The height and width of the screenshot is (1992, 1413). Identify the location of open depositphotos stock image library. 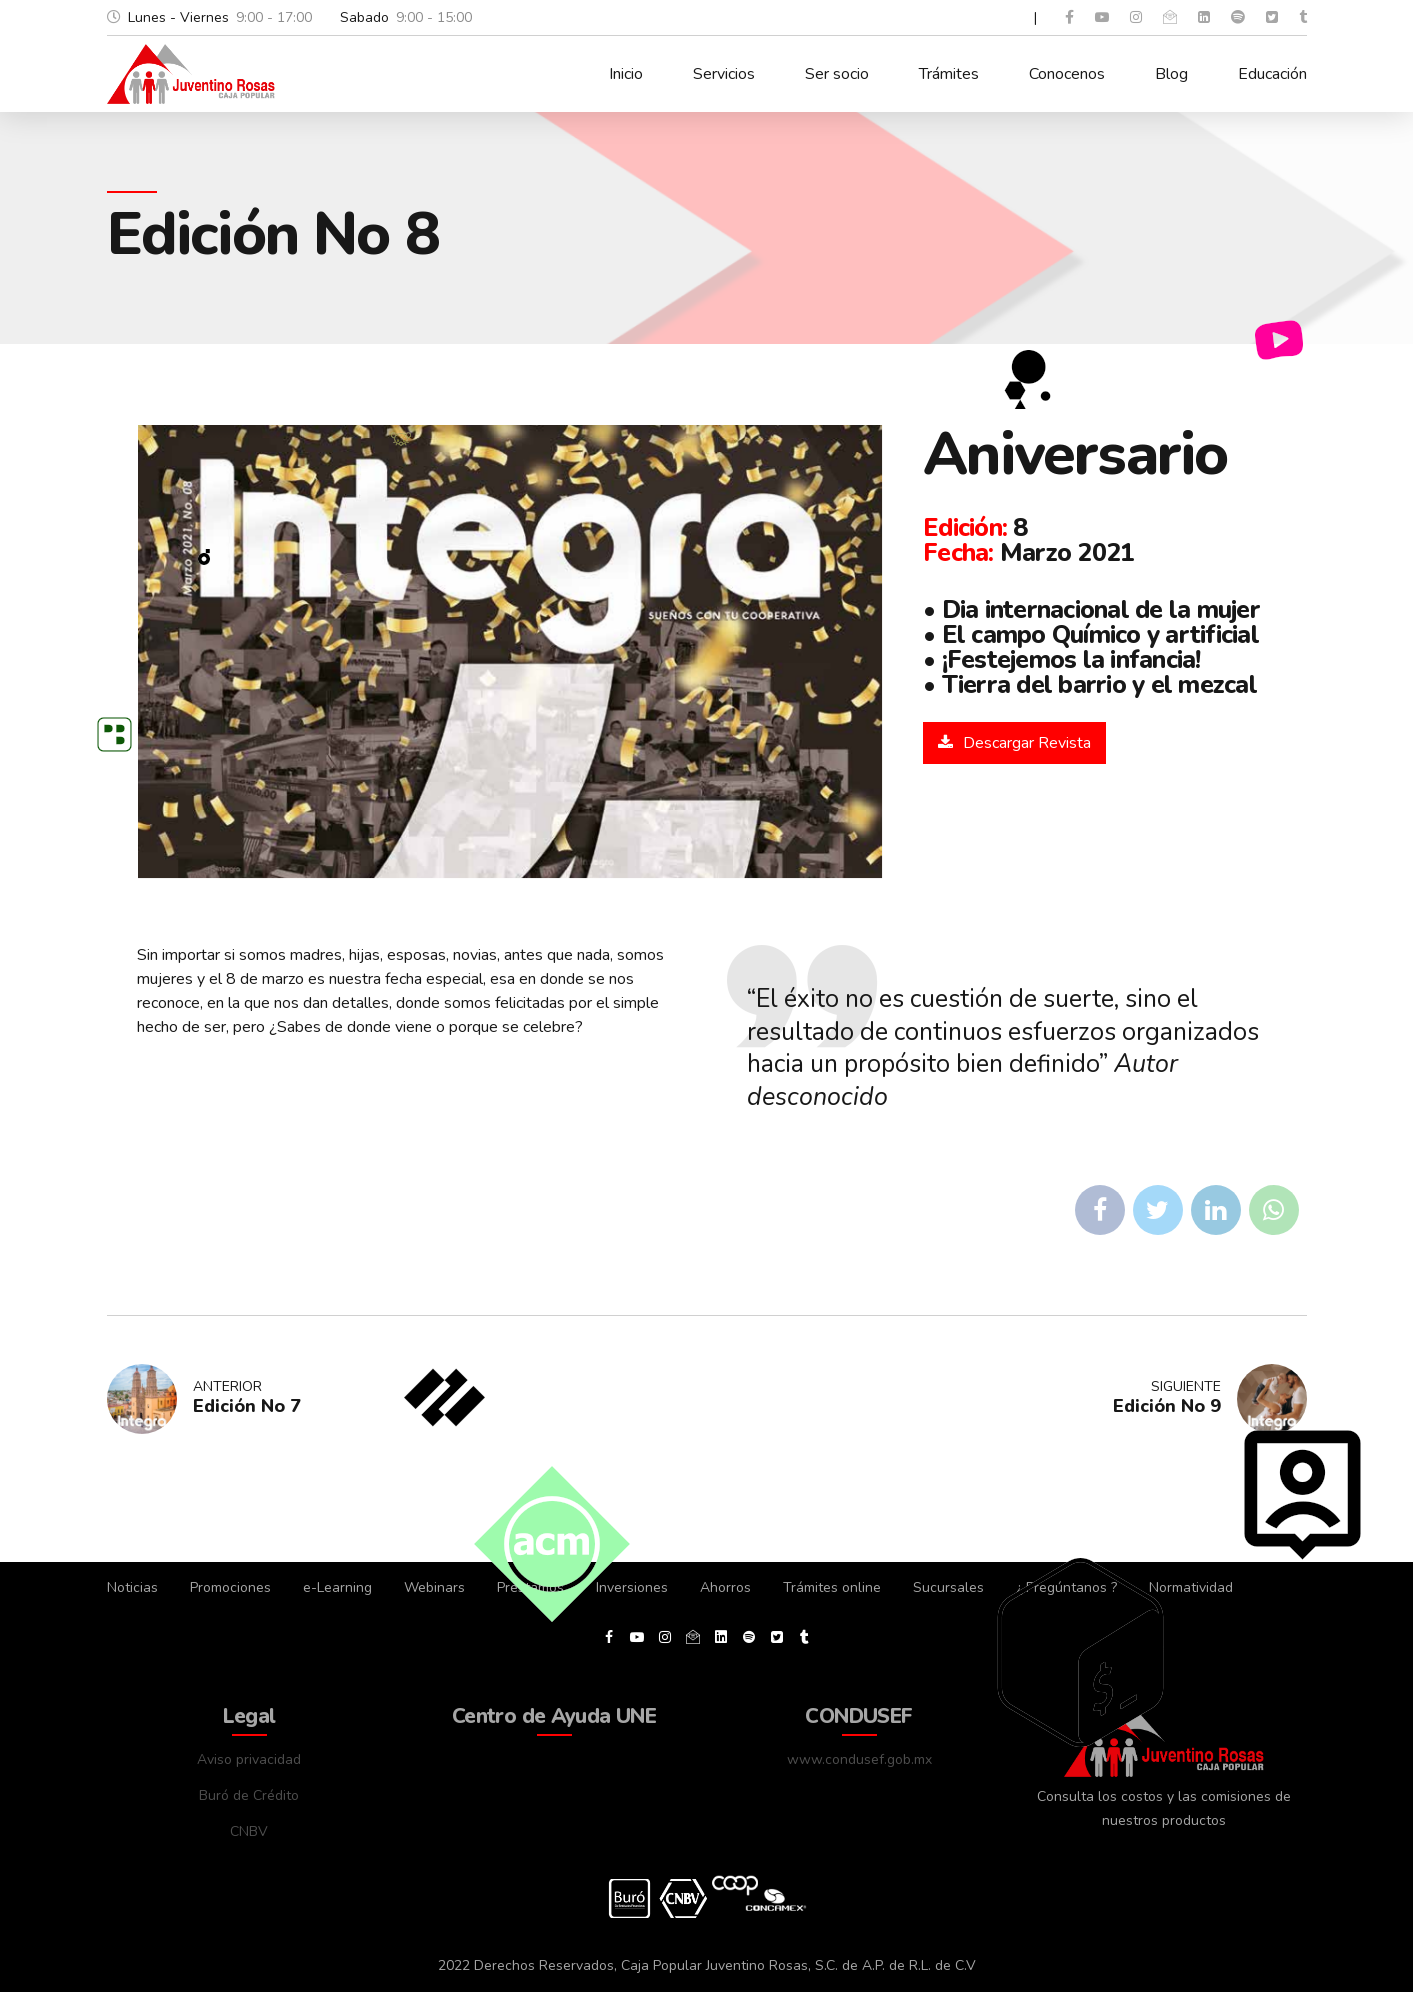
(204, 557).